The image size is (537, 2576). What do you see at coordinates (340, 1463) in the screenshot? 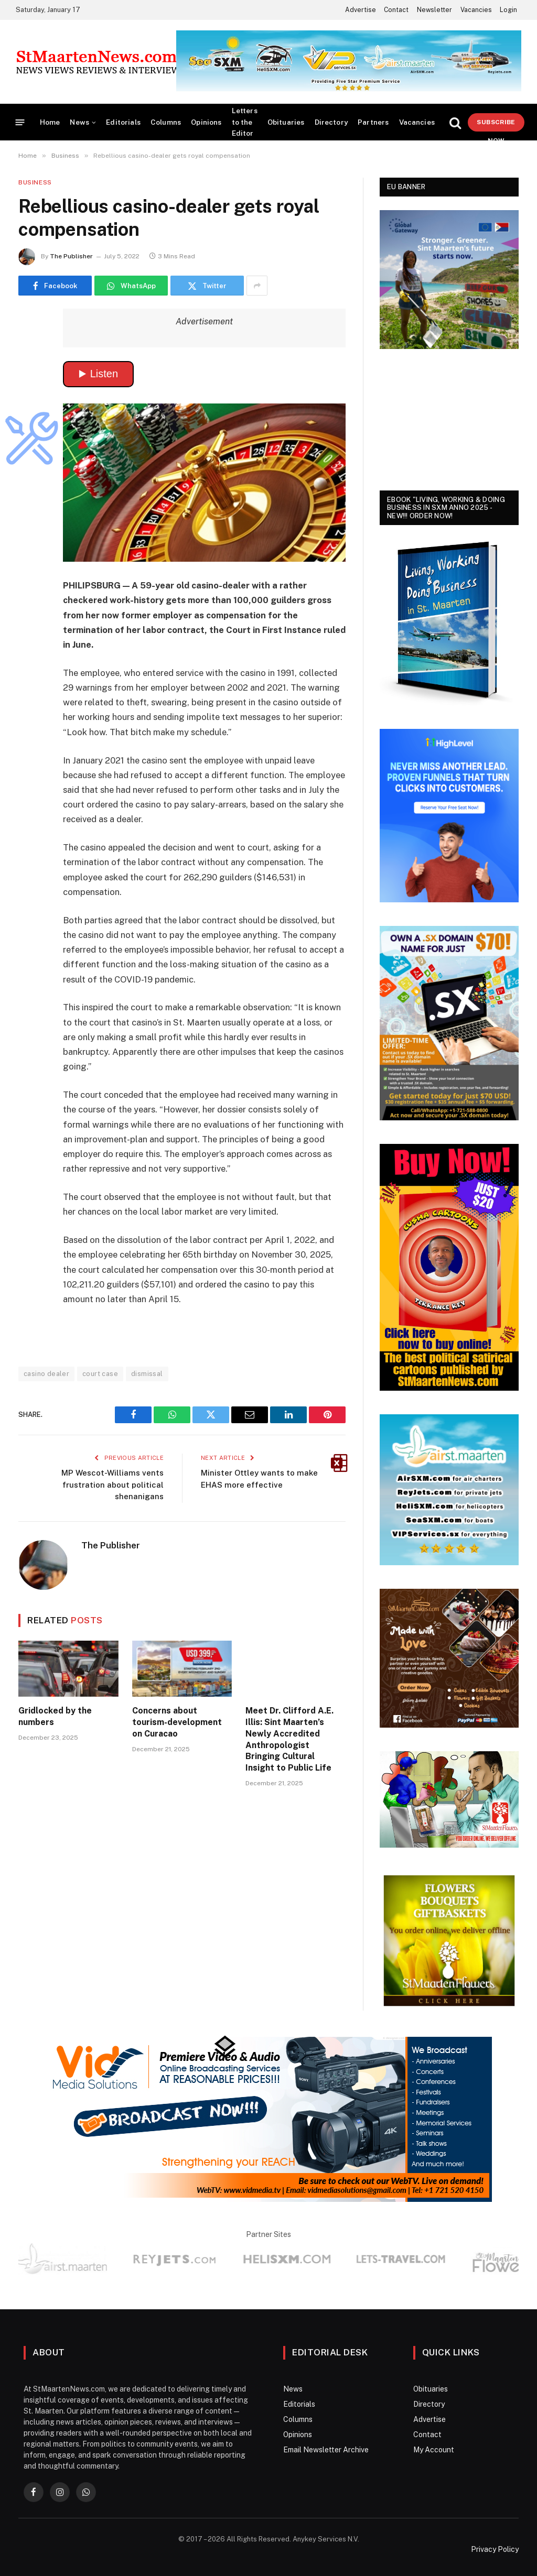
I see `open Microsoft Excel` at bounding box center [340, 1463].